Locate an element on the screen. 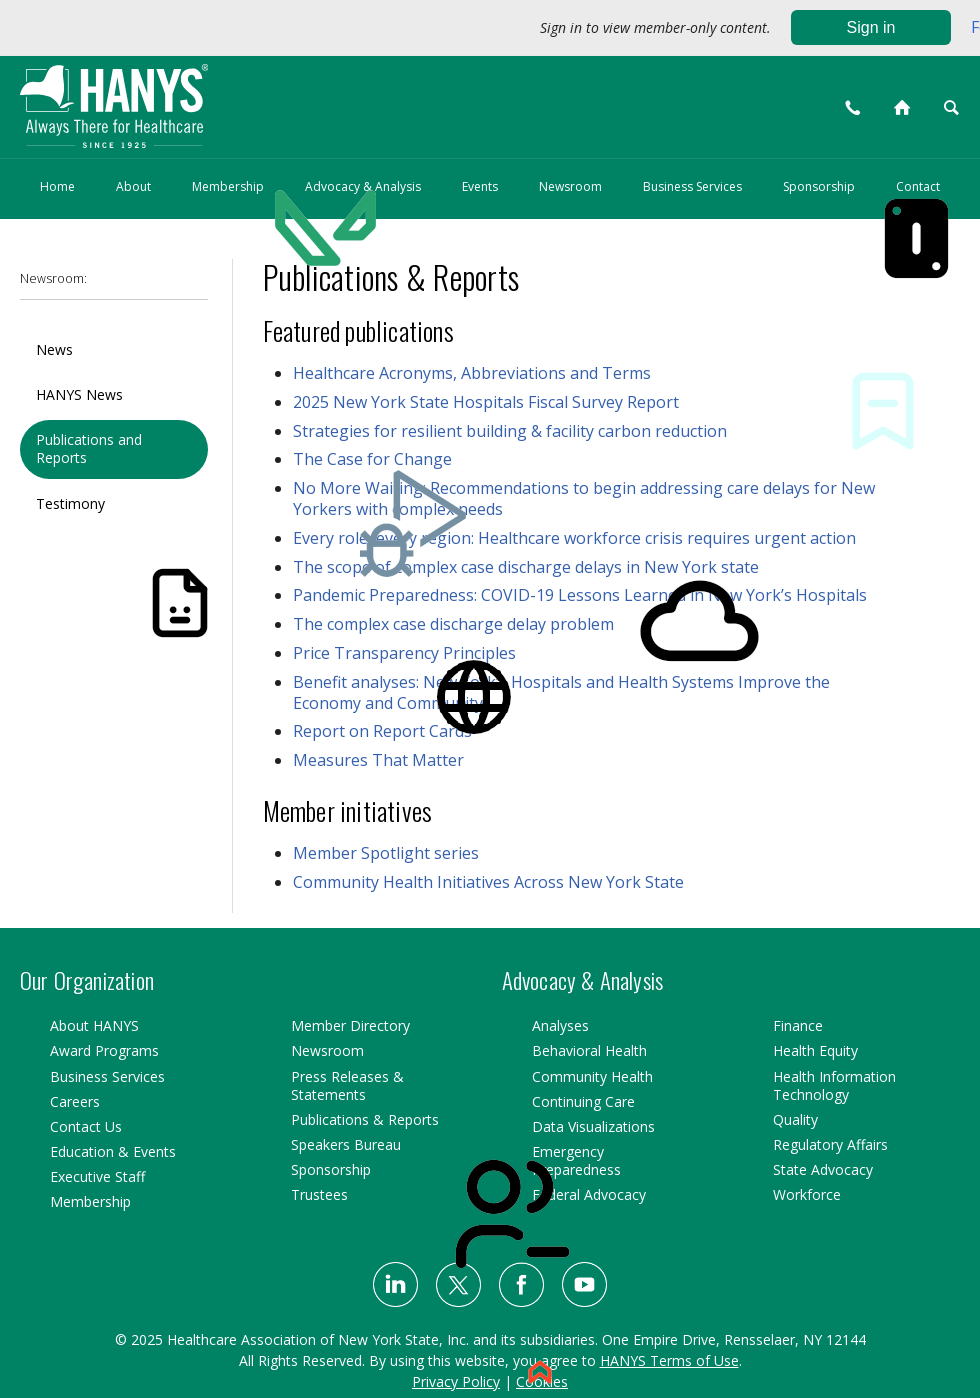 The height and width of the screenshot is (1398, 980). access cloud storage is located at coordinates (699, 623).